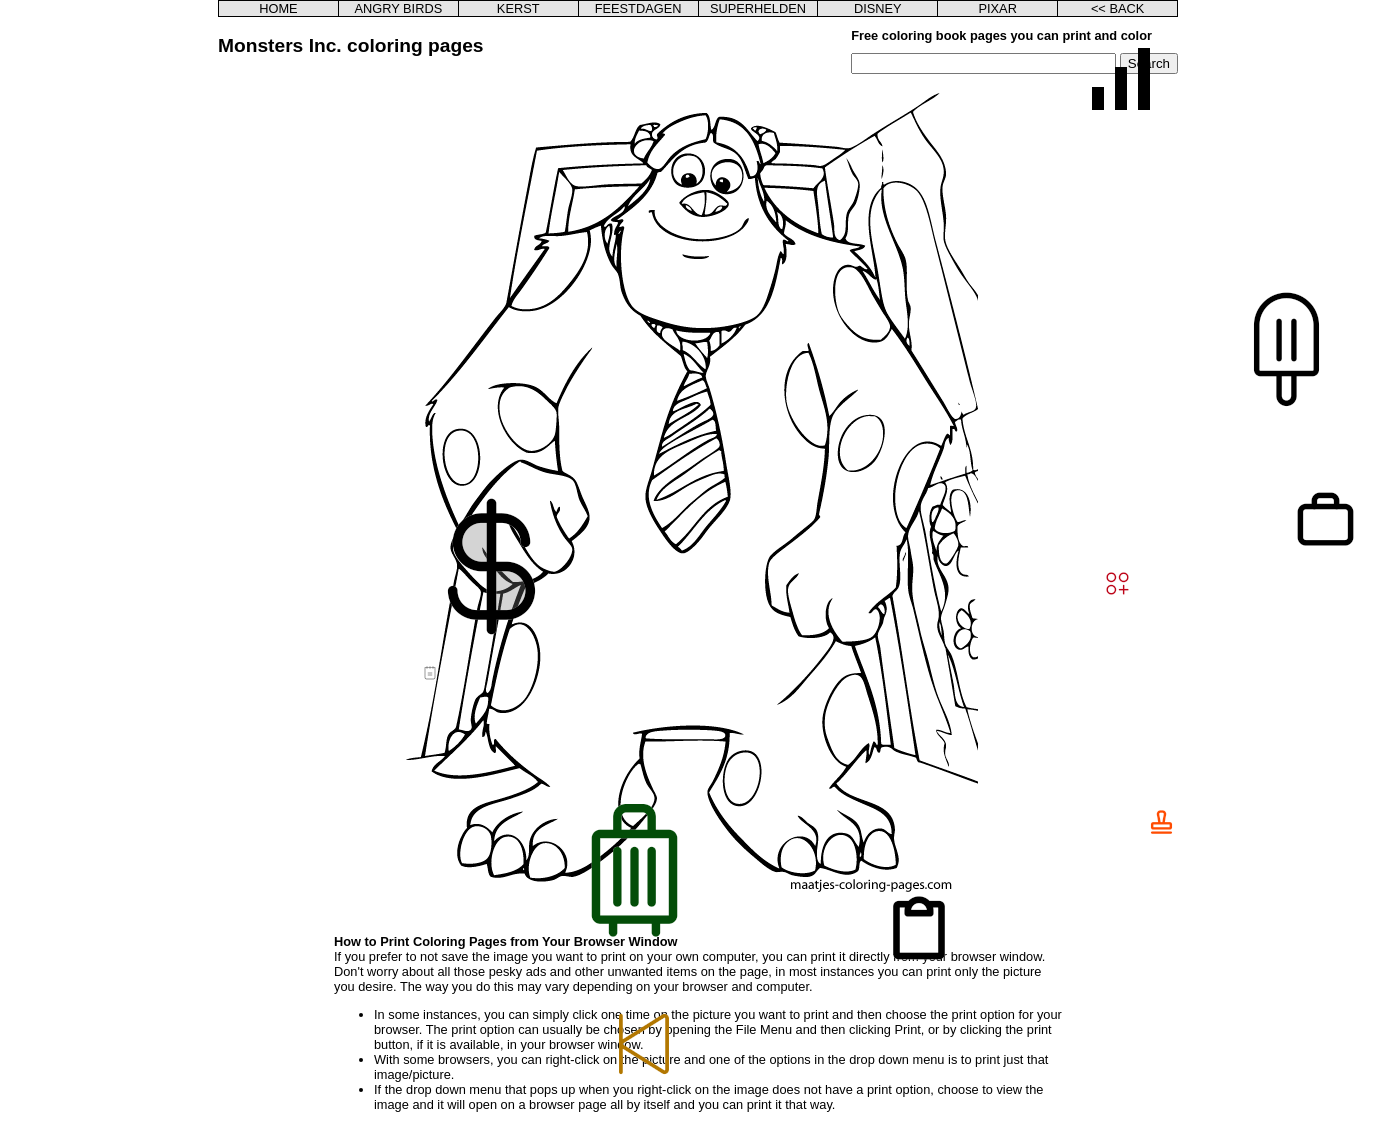 The width and height of the screenshot is (1396, 1128). I want to click on copy to clipboard, so click(919, 929).